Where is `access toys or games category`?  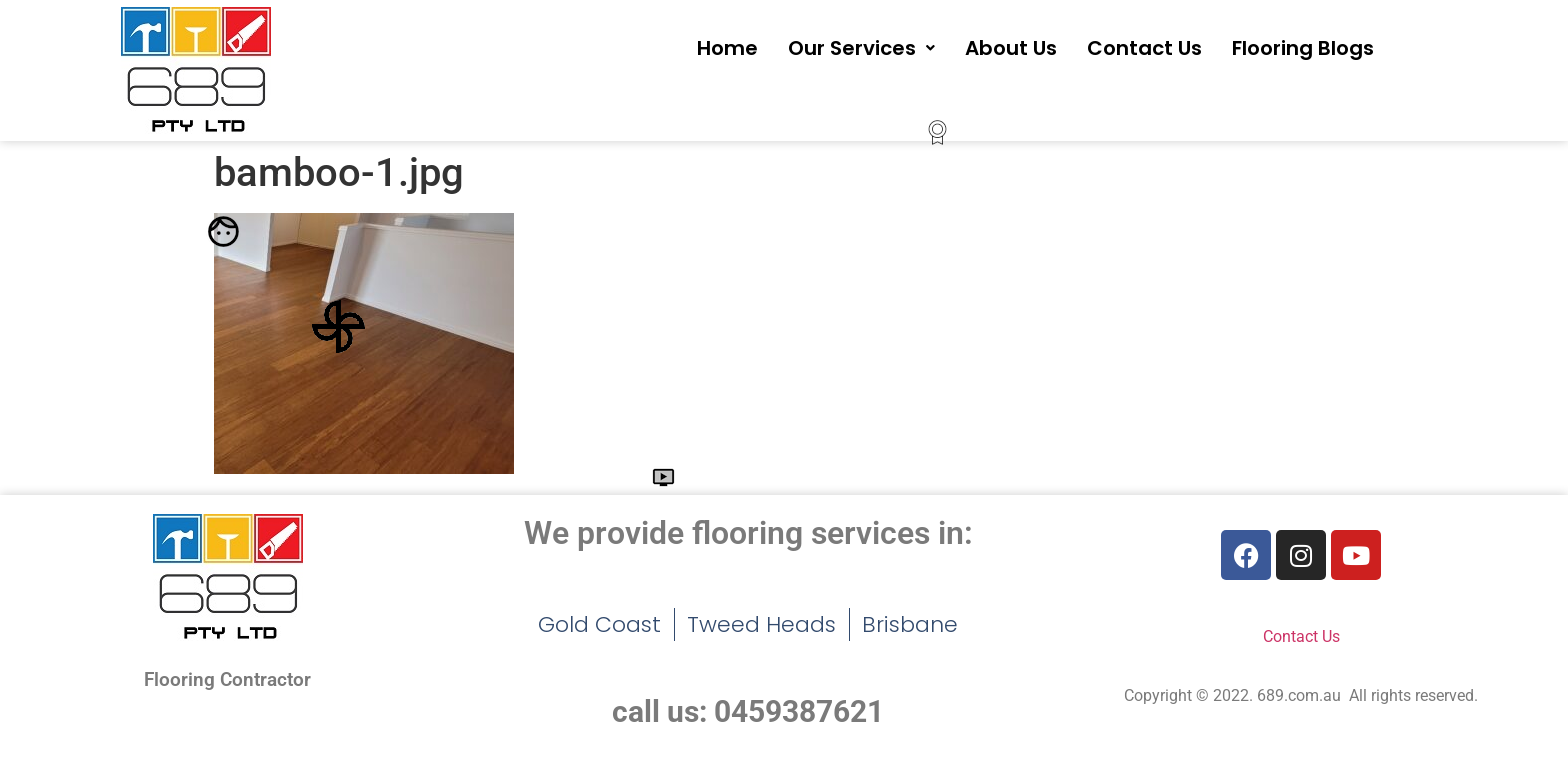 access toys or games category is located at coordinates (338, 326).